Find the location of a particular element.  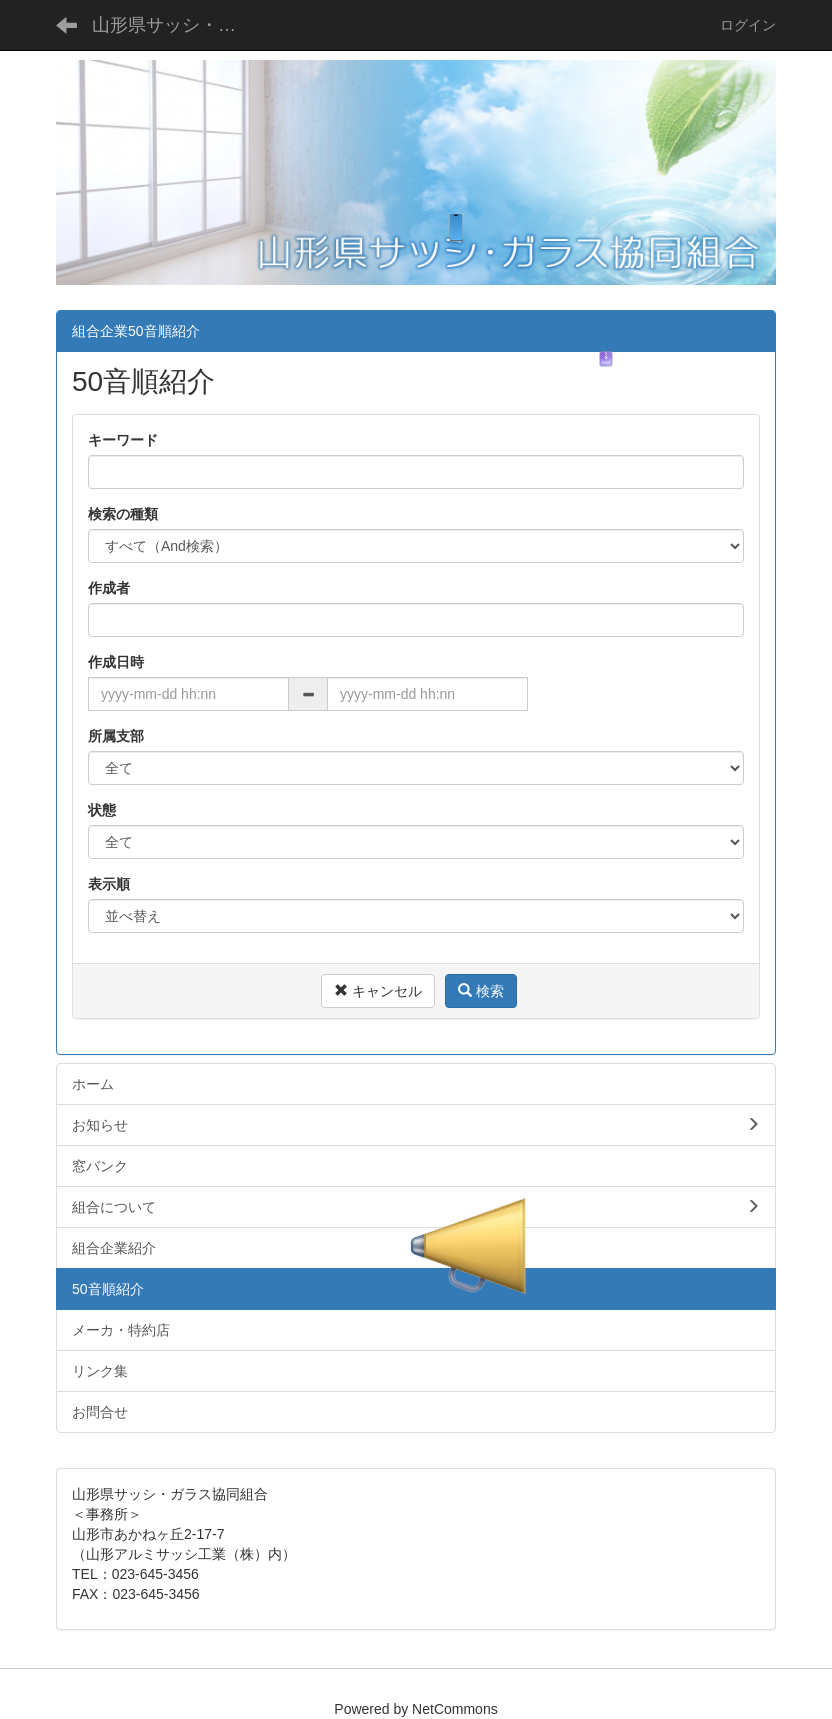

access automator actions or workflows is located at coordinates (469, 1244).